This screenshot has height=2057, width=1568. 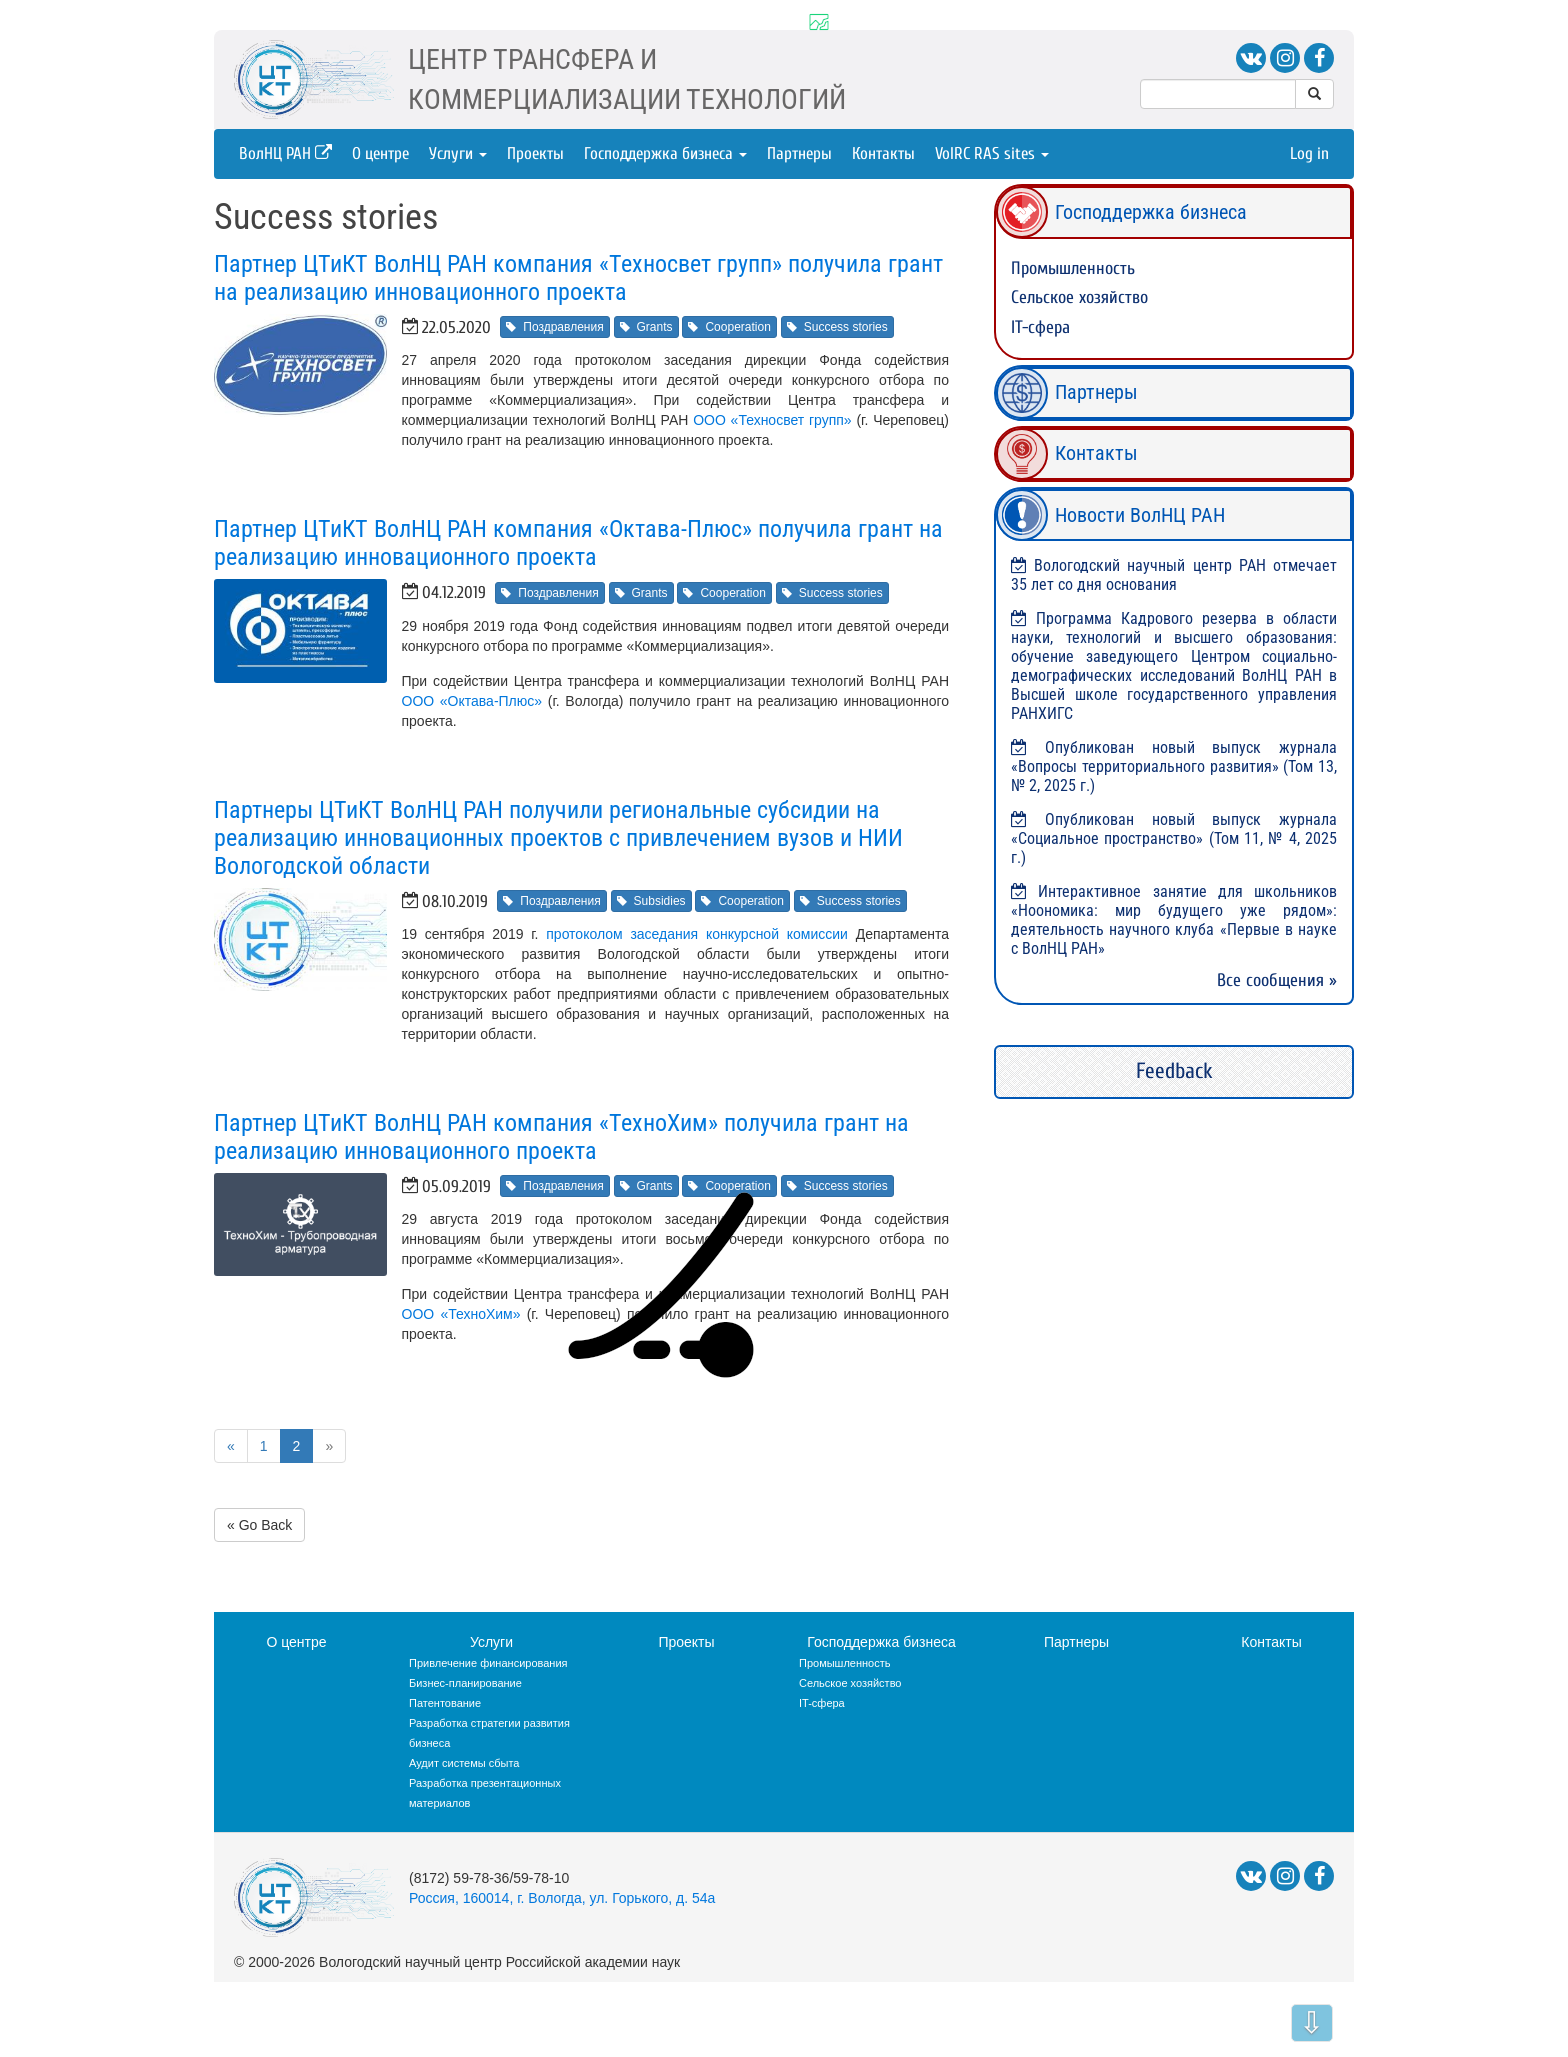 What do you see at coordinates (661, 1285) in the screenshot?
I see `adjust ease-in animation curve` at bounding box center [661, 1285].